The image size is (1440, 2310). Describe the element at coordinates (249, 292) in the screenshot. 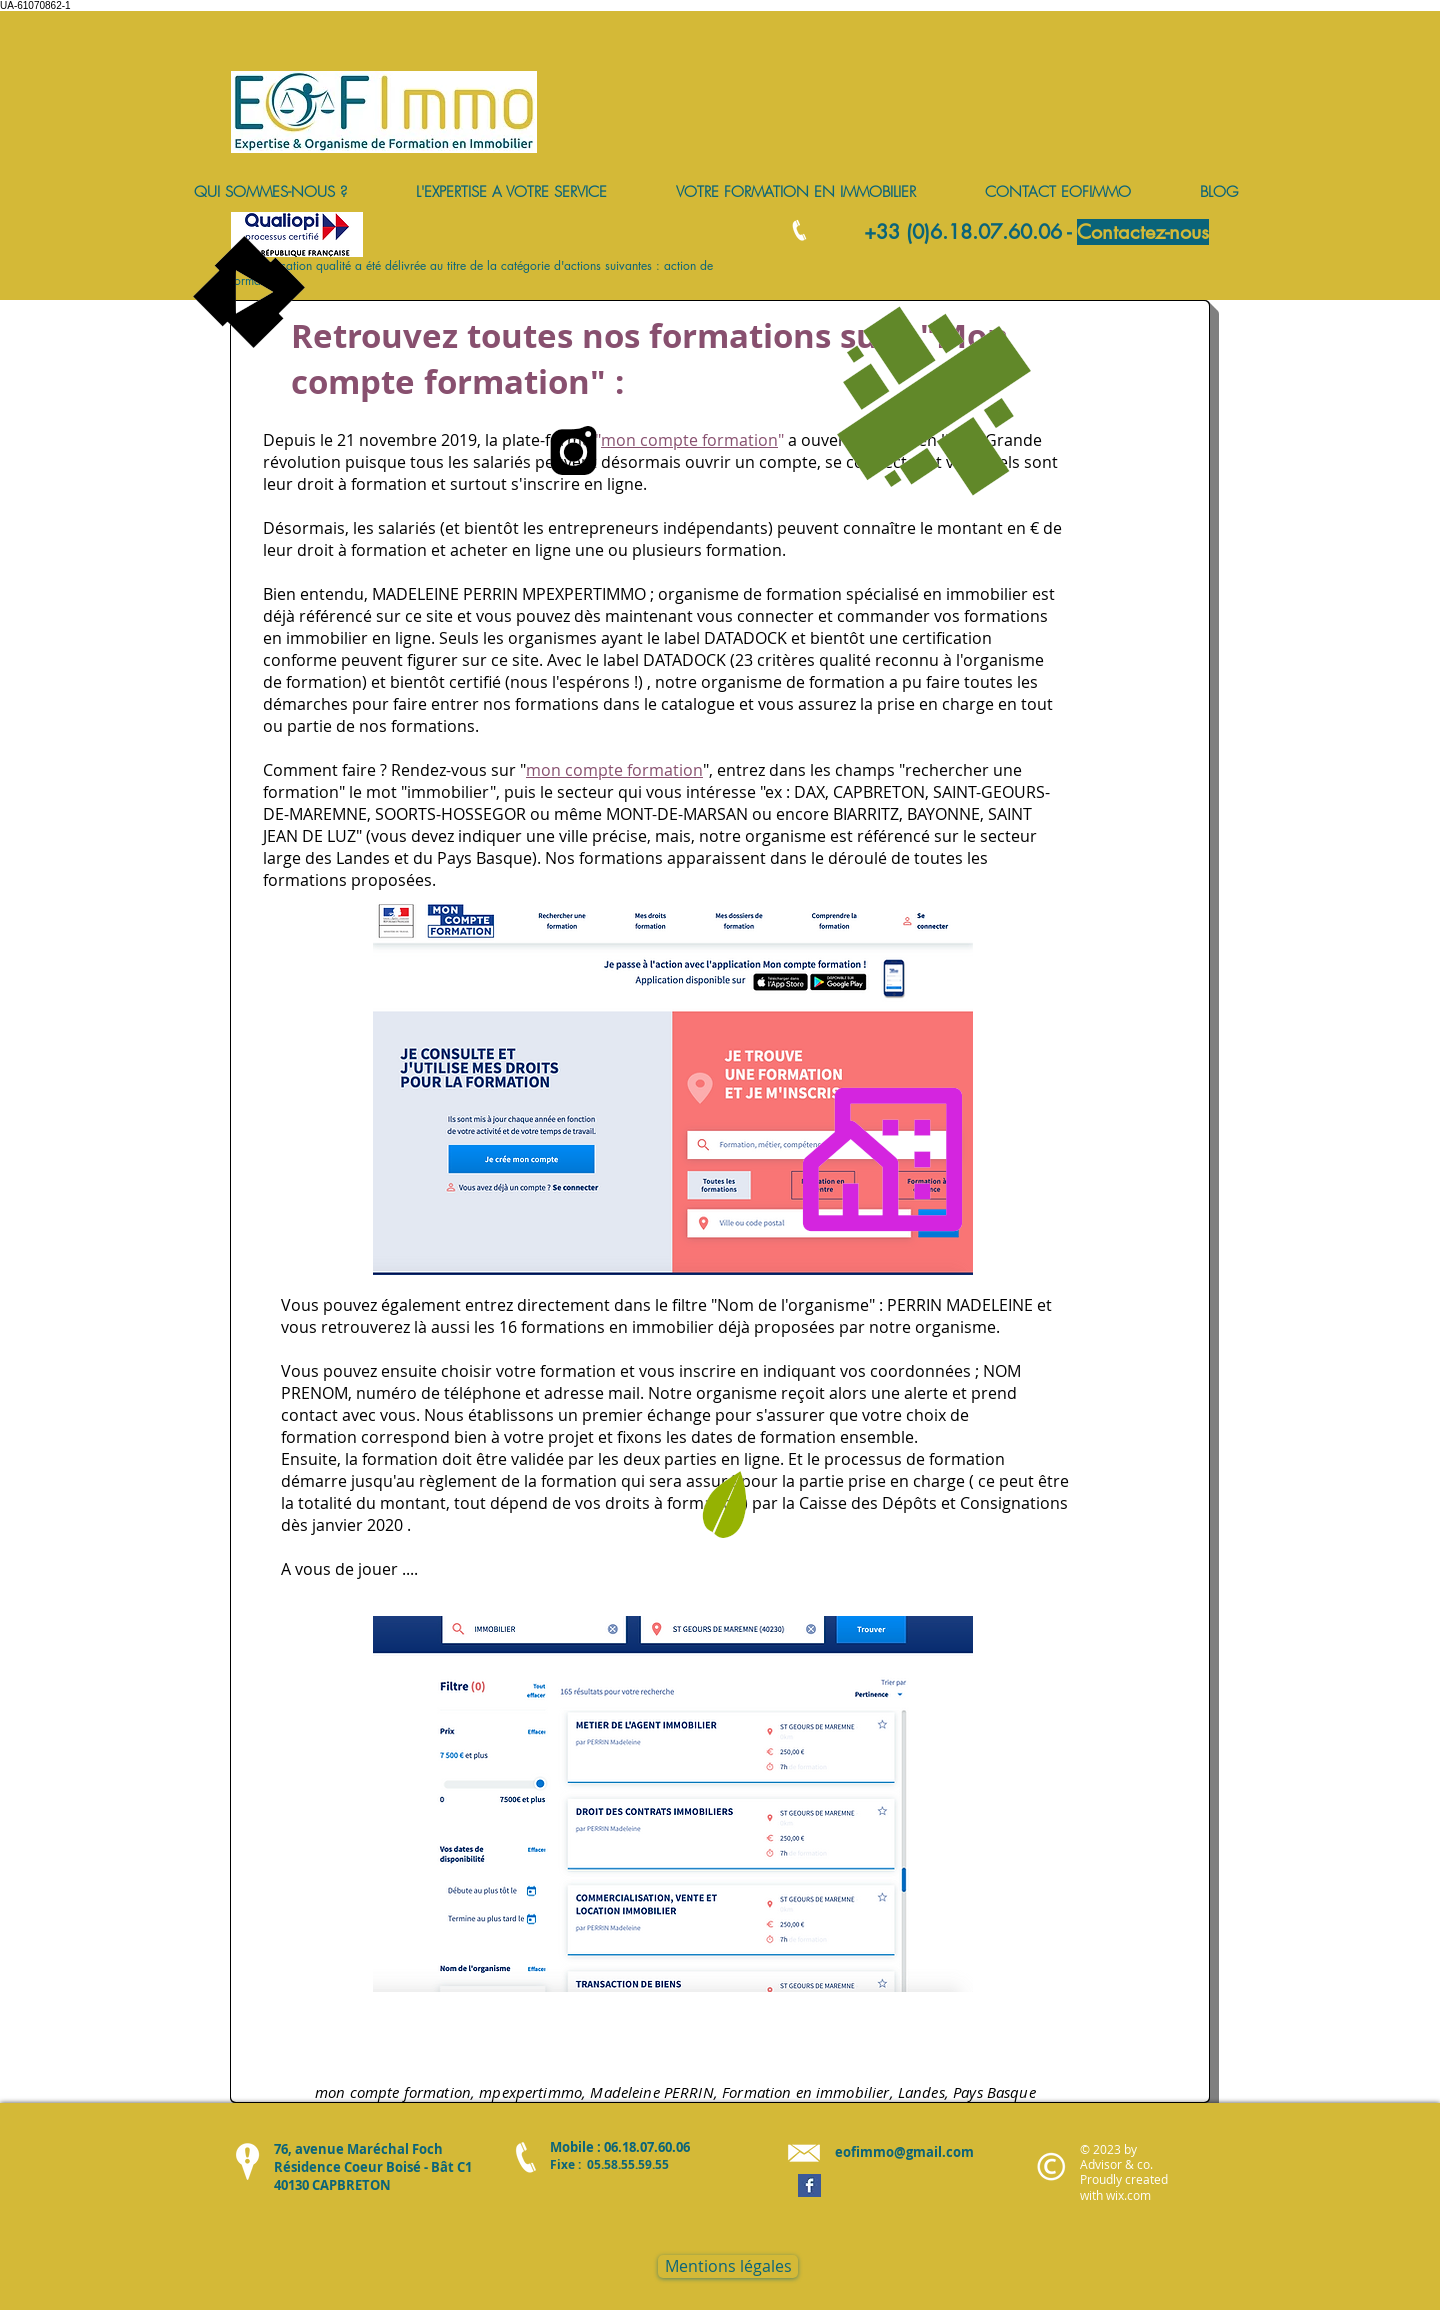

I see `open the Emby media server app` at that location.